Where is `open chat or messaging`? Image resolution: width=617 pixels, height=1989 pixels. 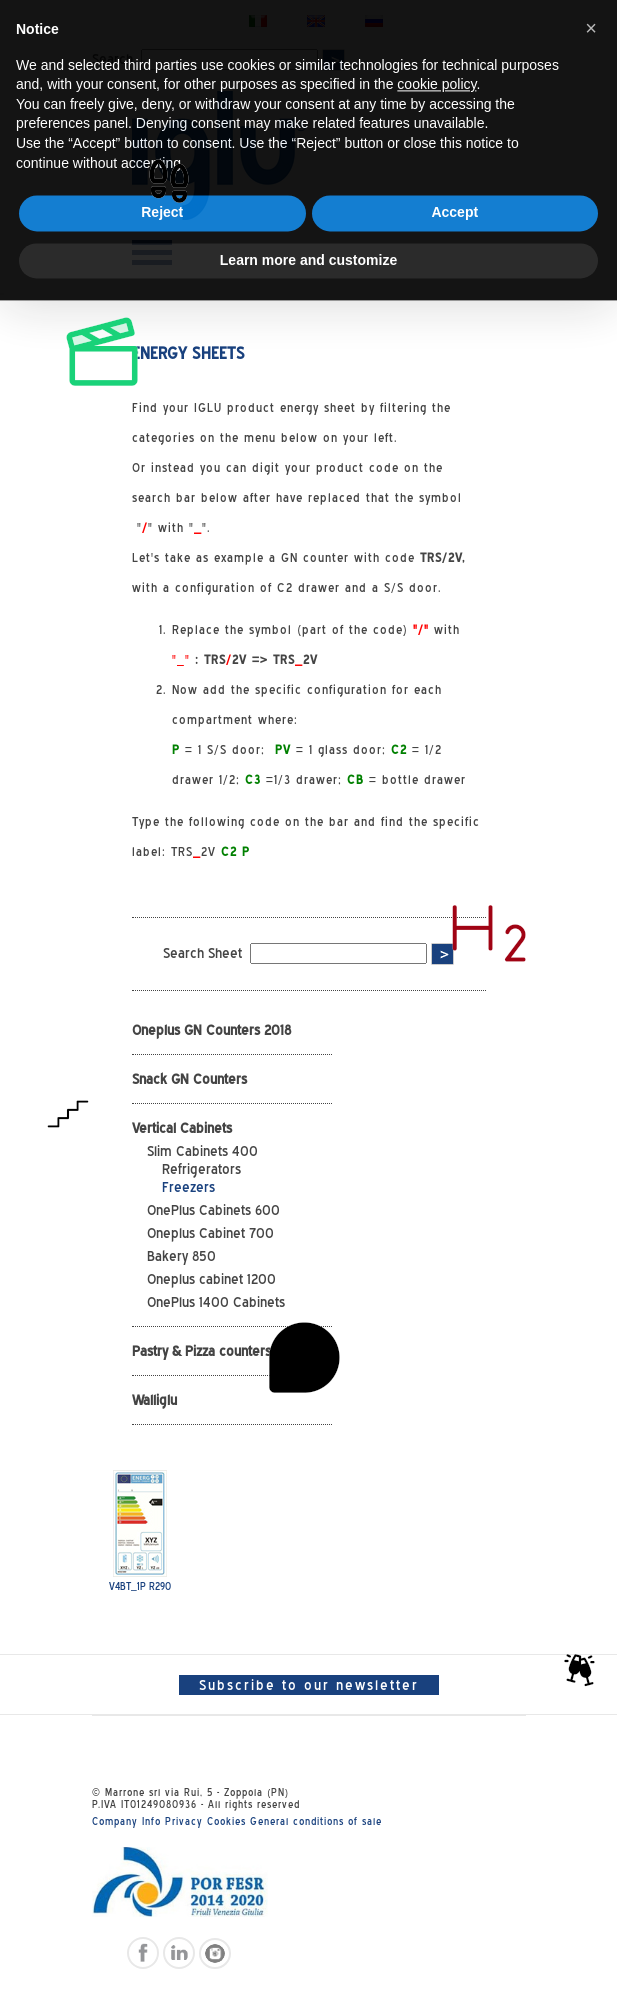
open chat or messaging is located at coordinates (303, 1359).